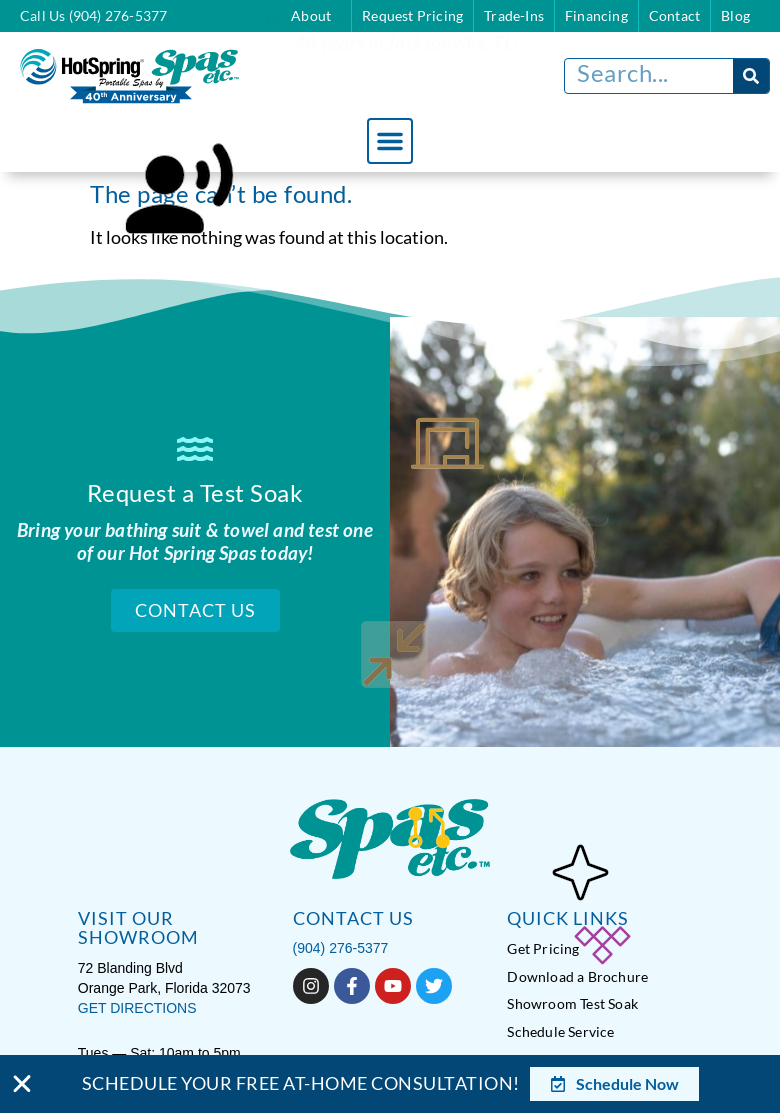 The image size is (780, 1113). Describe the element at coordinates (179, 189) in the screenshot. I see `activate voice recording or dictation` at that location.